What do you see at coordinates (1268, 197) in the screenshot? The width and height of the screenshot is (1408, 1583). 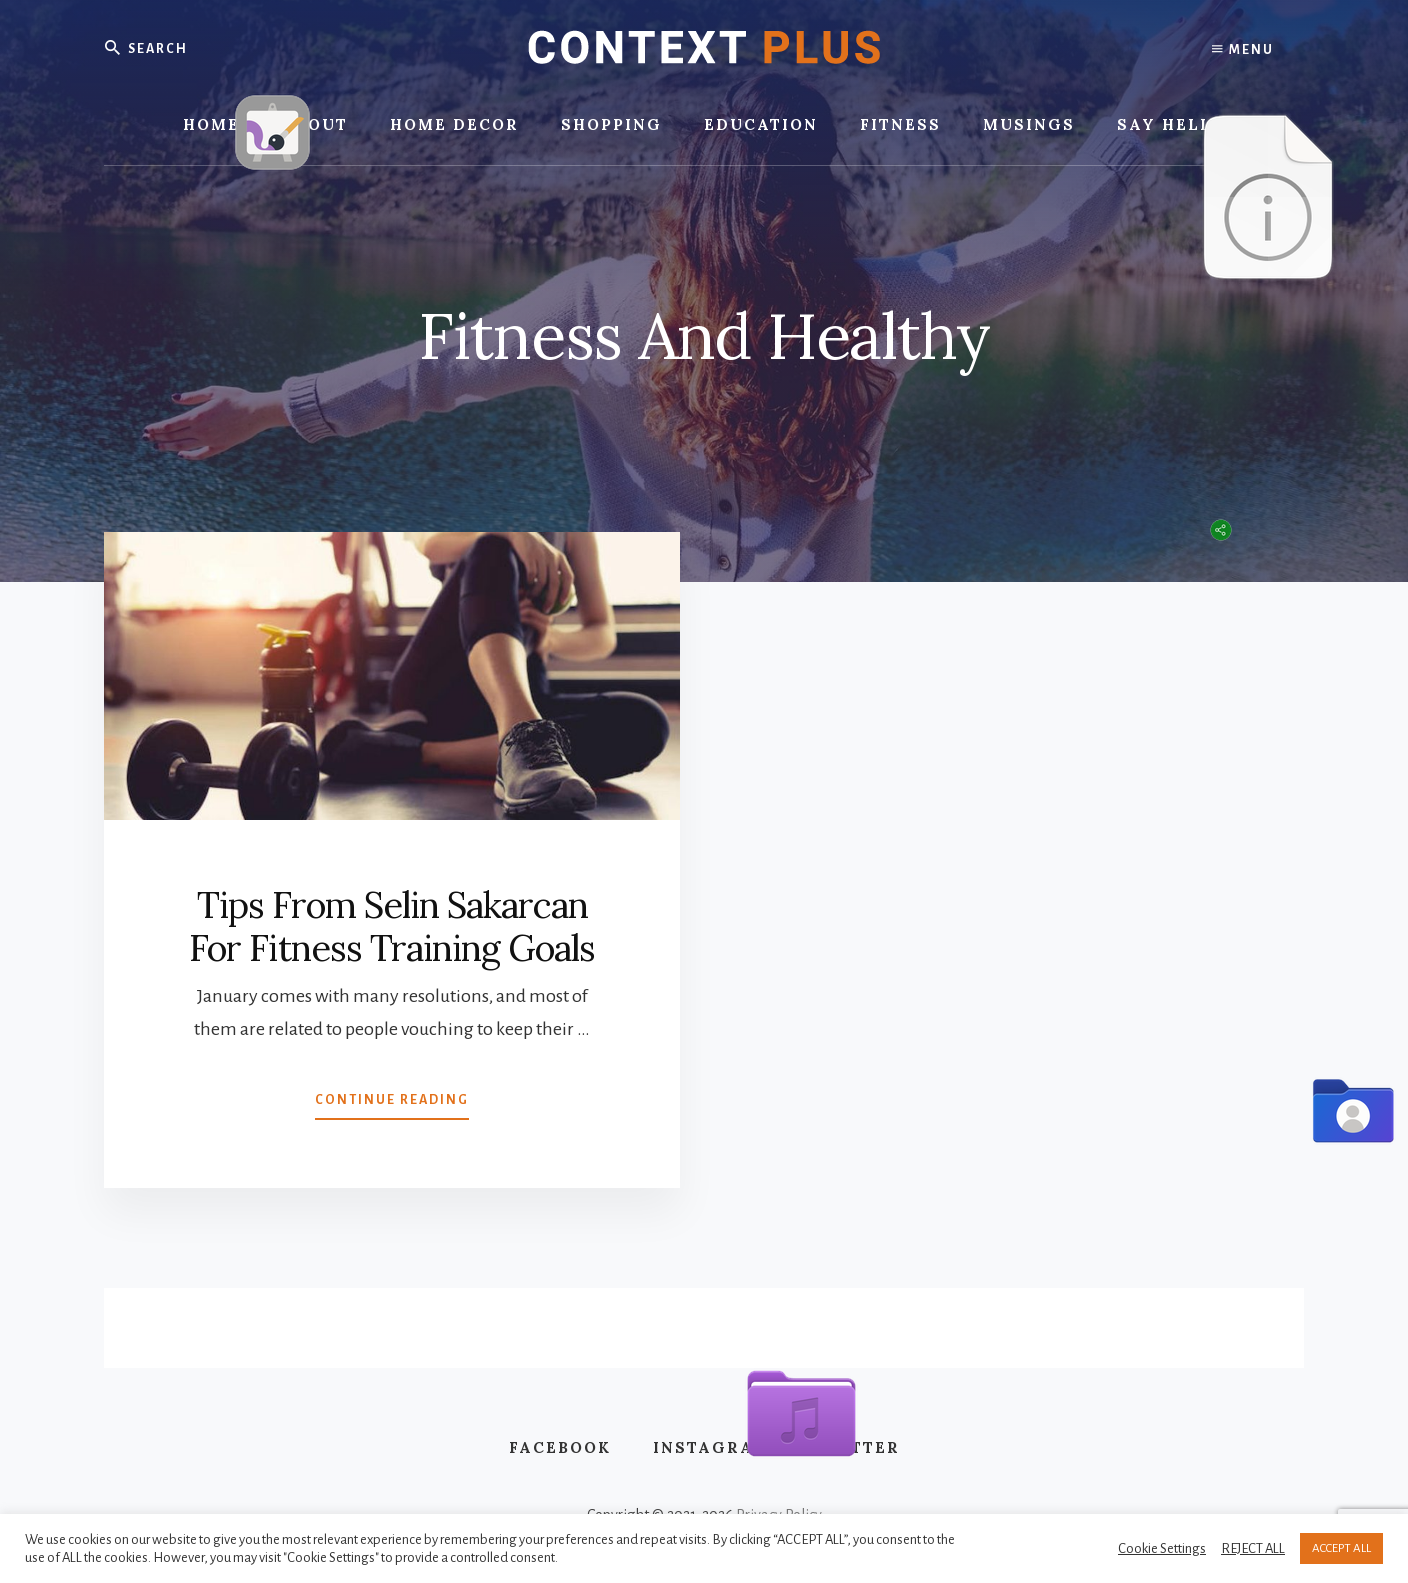 I see `a readme or documentation file` at bounding box center [1268, 197].